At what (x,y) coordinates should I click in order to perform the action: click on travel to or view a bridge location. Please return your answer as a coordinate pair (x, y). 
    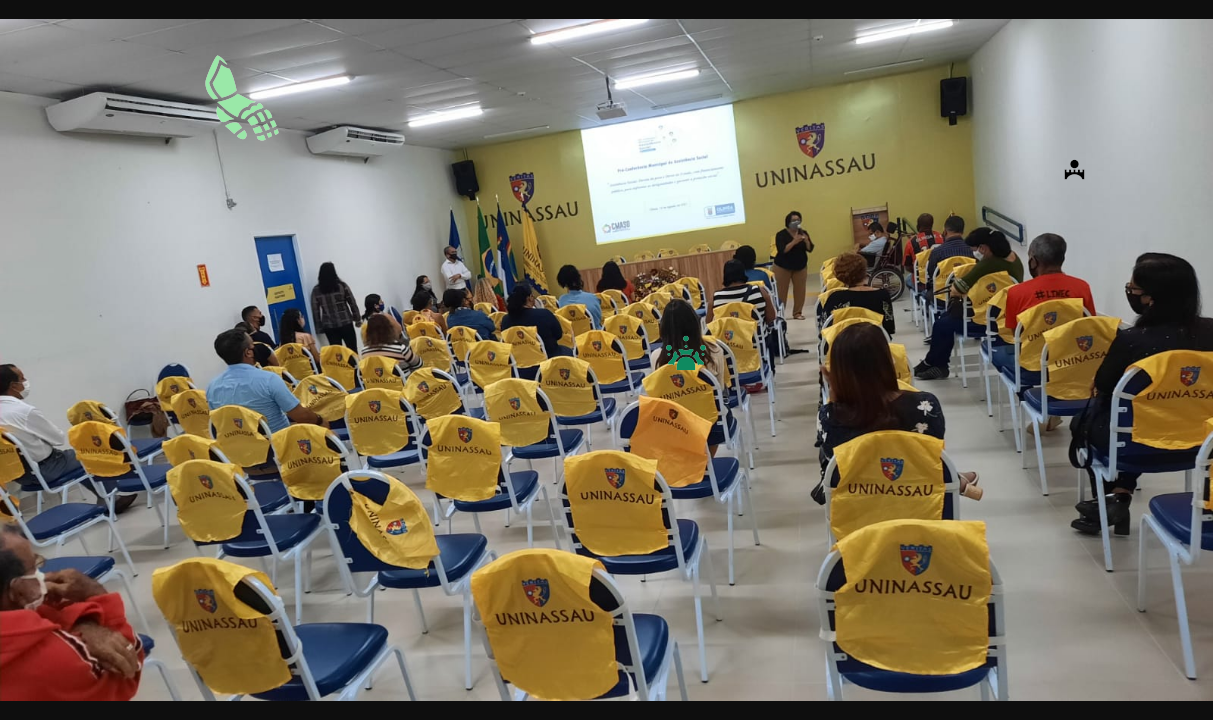
    Looking at the image, I should click on (1074, 169).